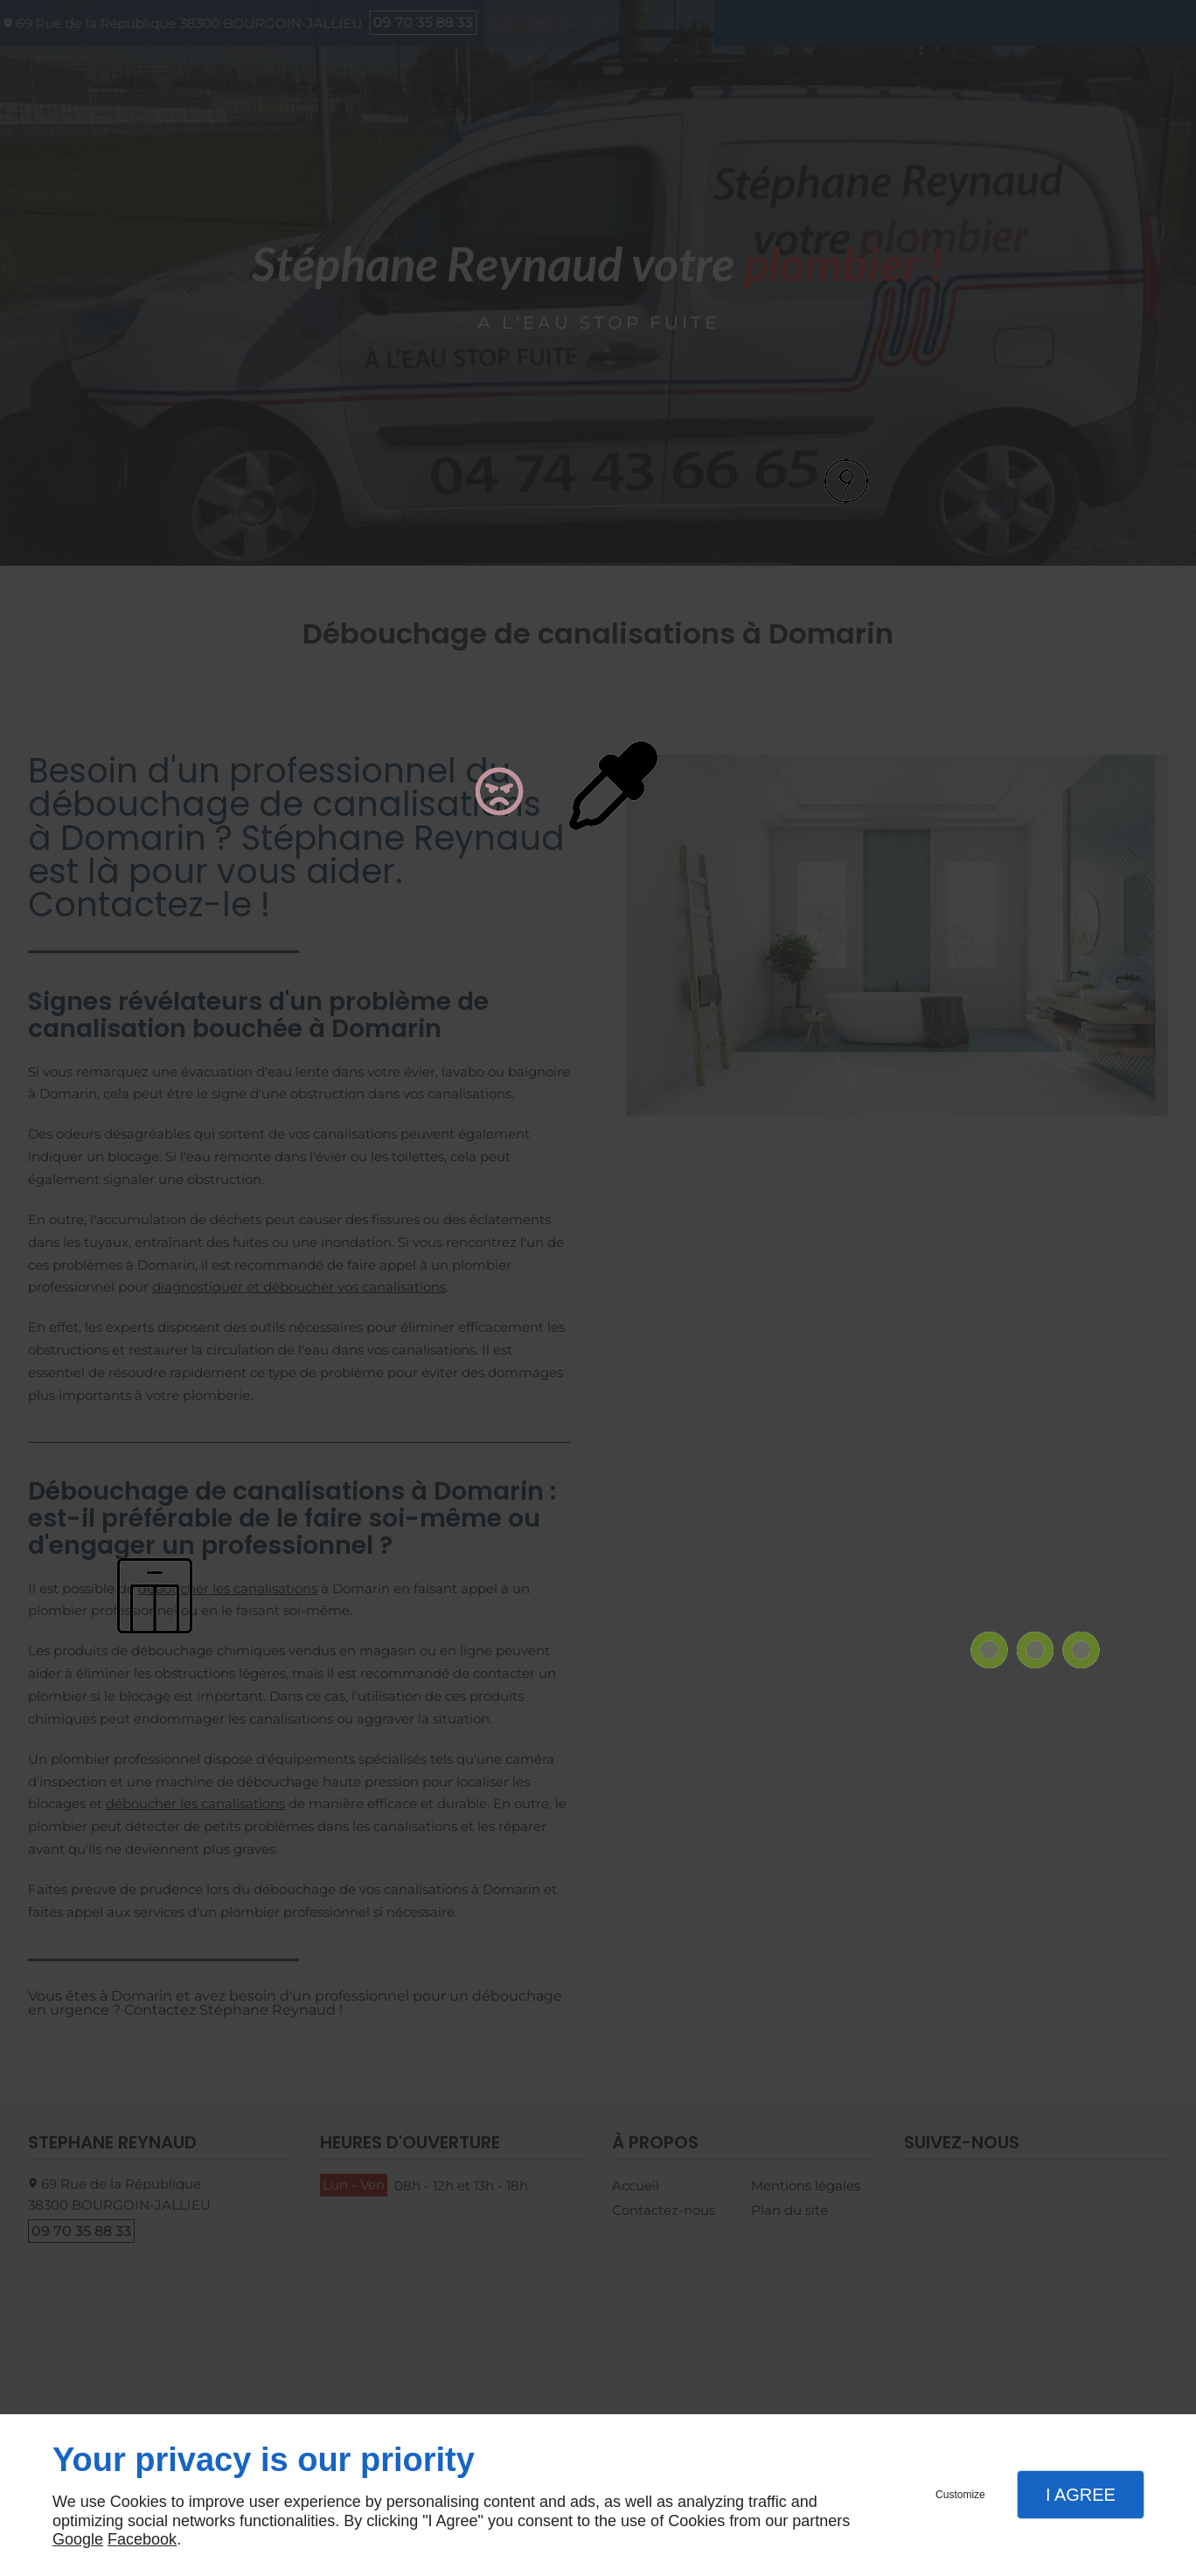 The image size is (1196, 2576). I want to click on express anger or frustration in a reaction, so click(499, 791).